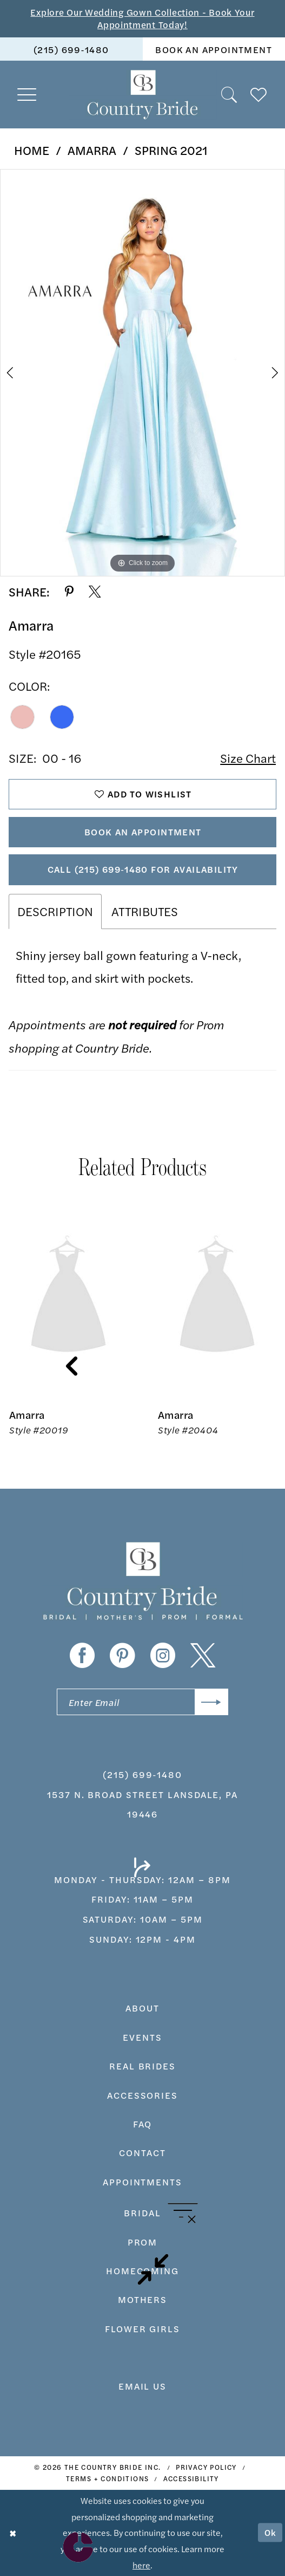  What do you see at coordinates (183, 2209) in the screenshot?
I see `clear all active filters` at bounding box center [183, 2209].